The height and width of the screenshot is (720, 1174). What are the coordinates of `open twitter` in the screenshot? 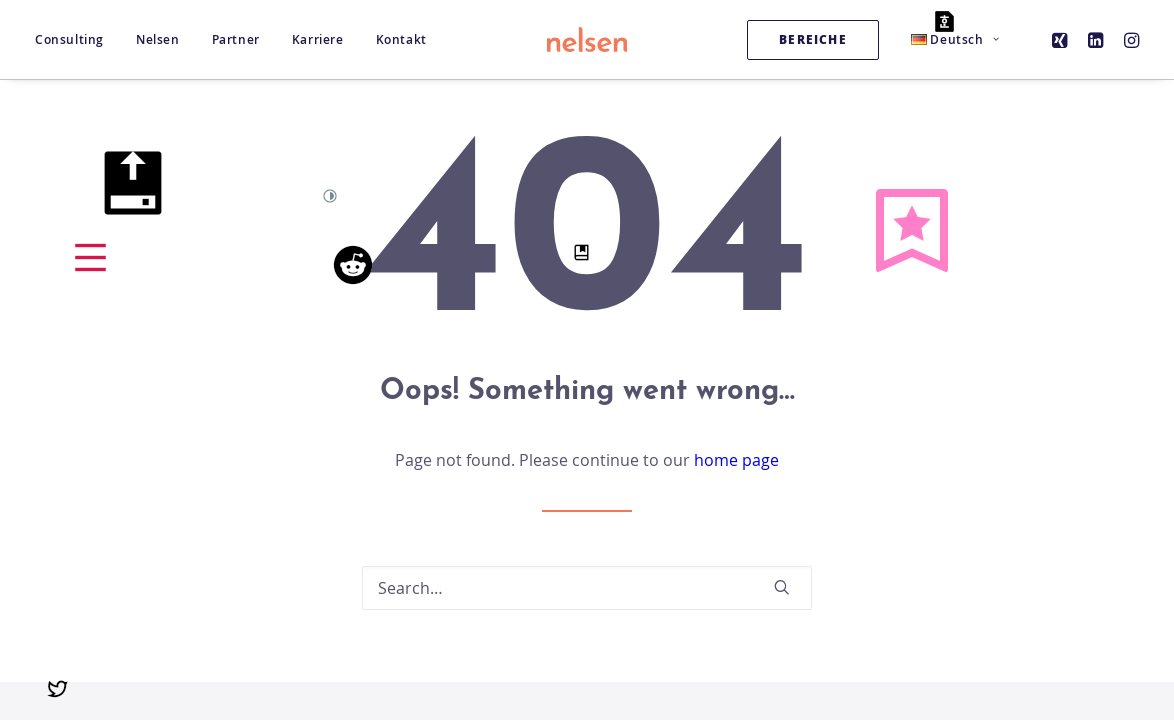 It's located at (58, 689).